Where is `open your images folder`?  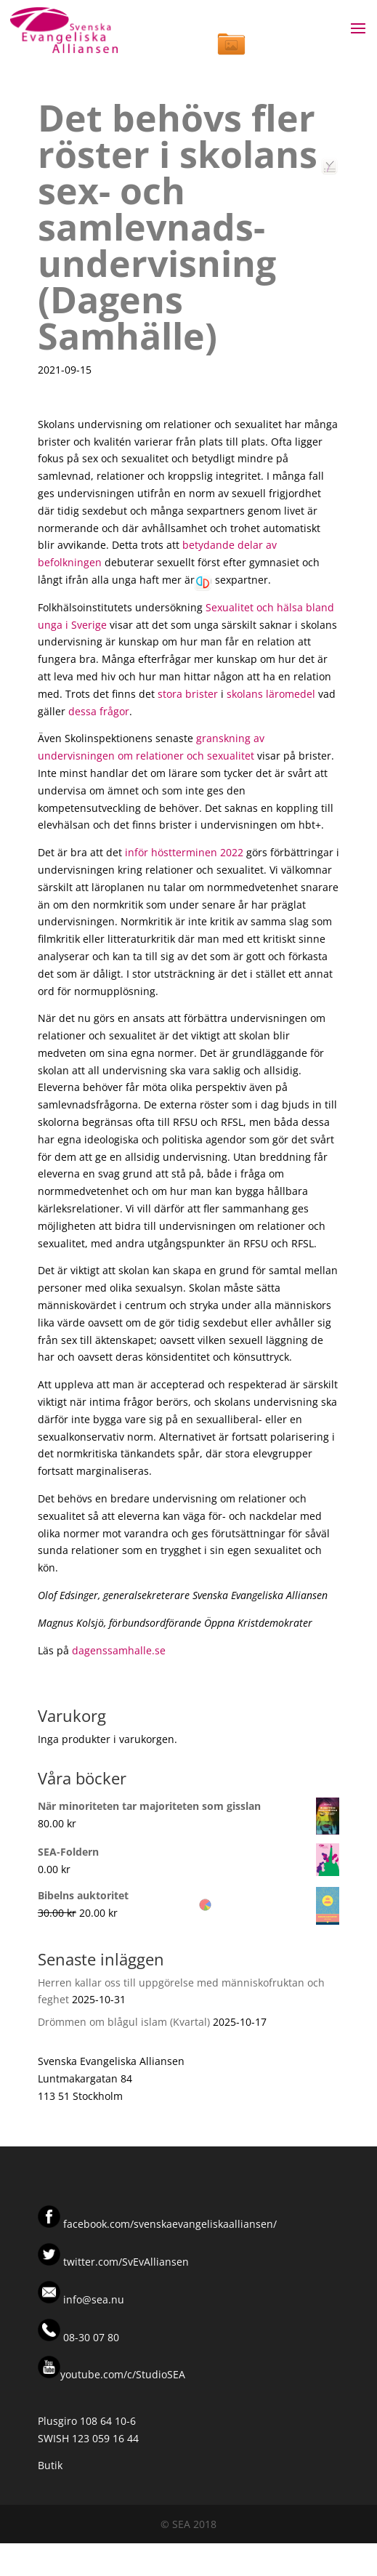 open your images folder is located at coordinates (231, 44).